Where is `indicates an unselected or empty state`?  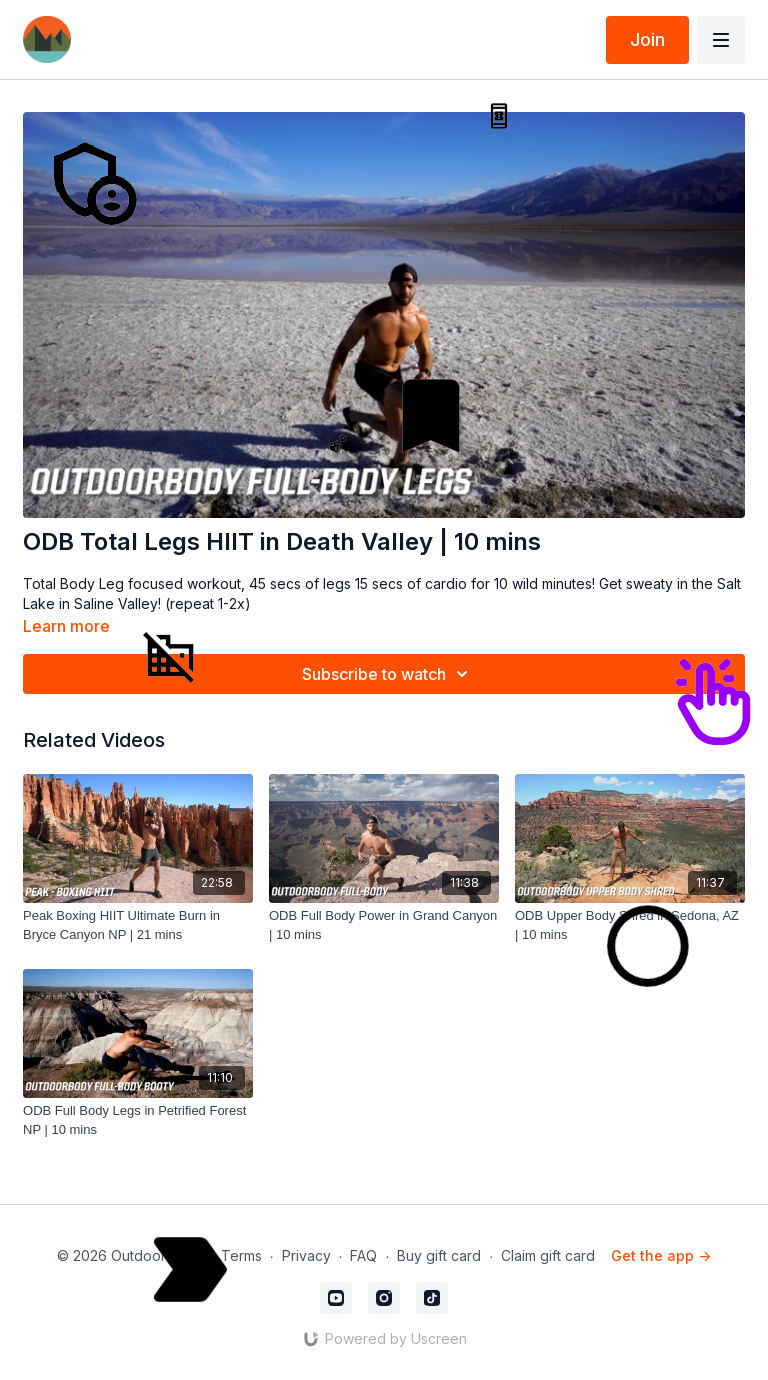
indicates an unselected or empty state is located at coordinates (648, 946).